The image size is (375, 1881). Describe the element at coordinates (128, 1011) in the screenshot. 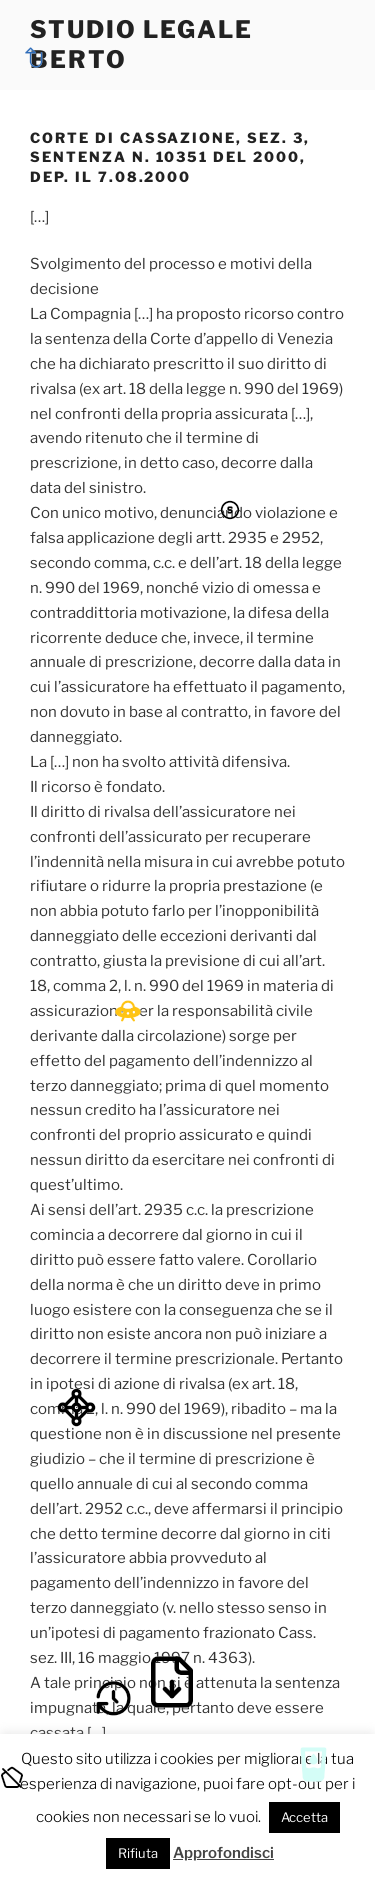

I see `access sci-fi or space-themed content` at that location.